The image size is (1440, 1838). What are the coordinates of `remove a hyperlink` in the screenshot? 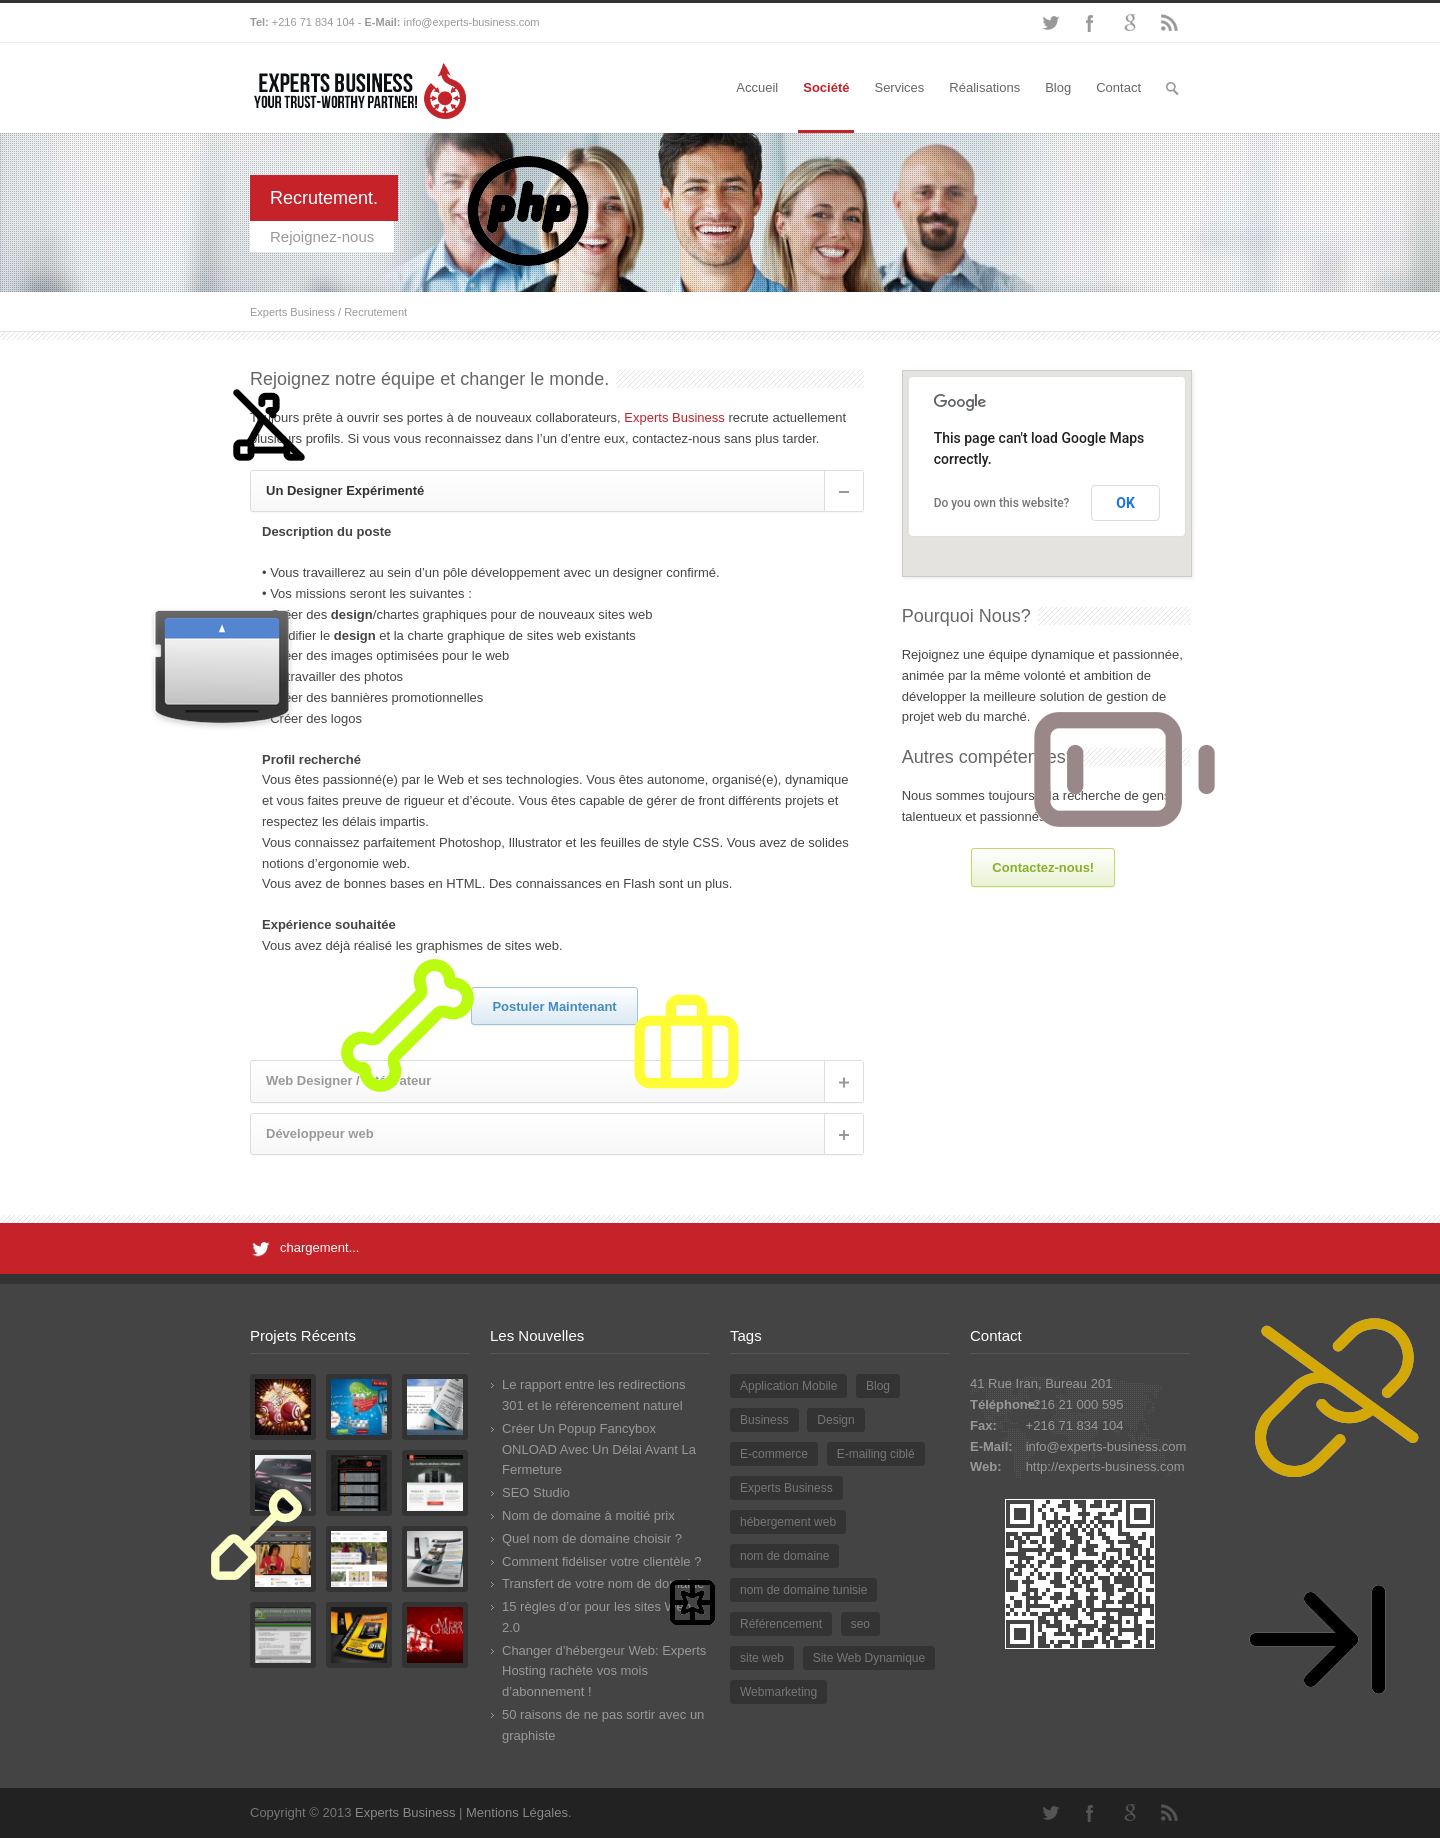 It's located at (1334, 1397).